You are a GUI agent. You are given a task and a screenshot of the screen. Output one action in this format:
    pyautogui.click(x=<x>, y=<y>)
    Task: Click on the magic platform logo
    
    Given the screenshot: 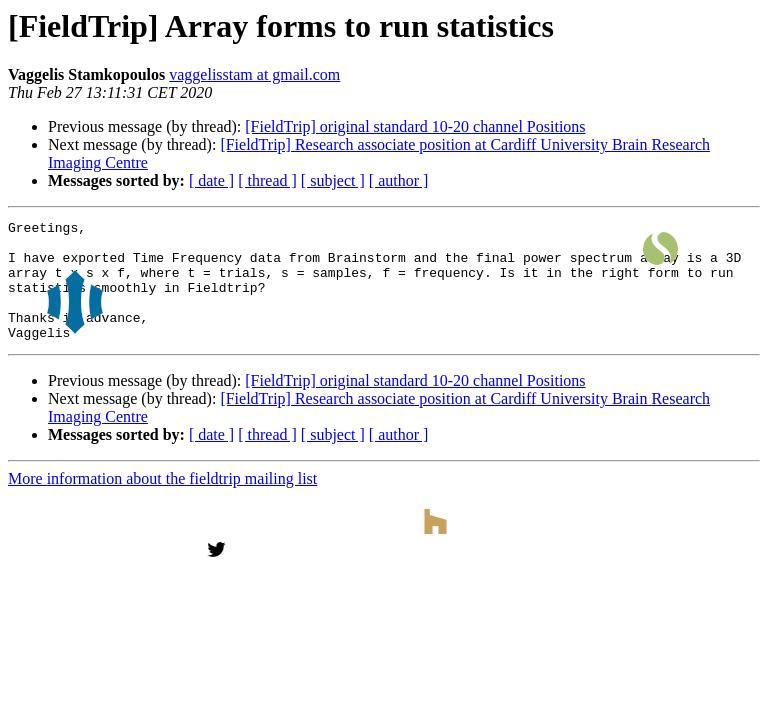 What is the action you would take?
    pyautogui.click(x=75, y=302)
    